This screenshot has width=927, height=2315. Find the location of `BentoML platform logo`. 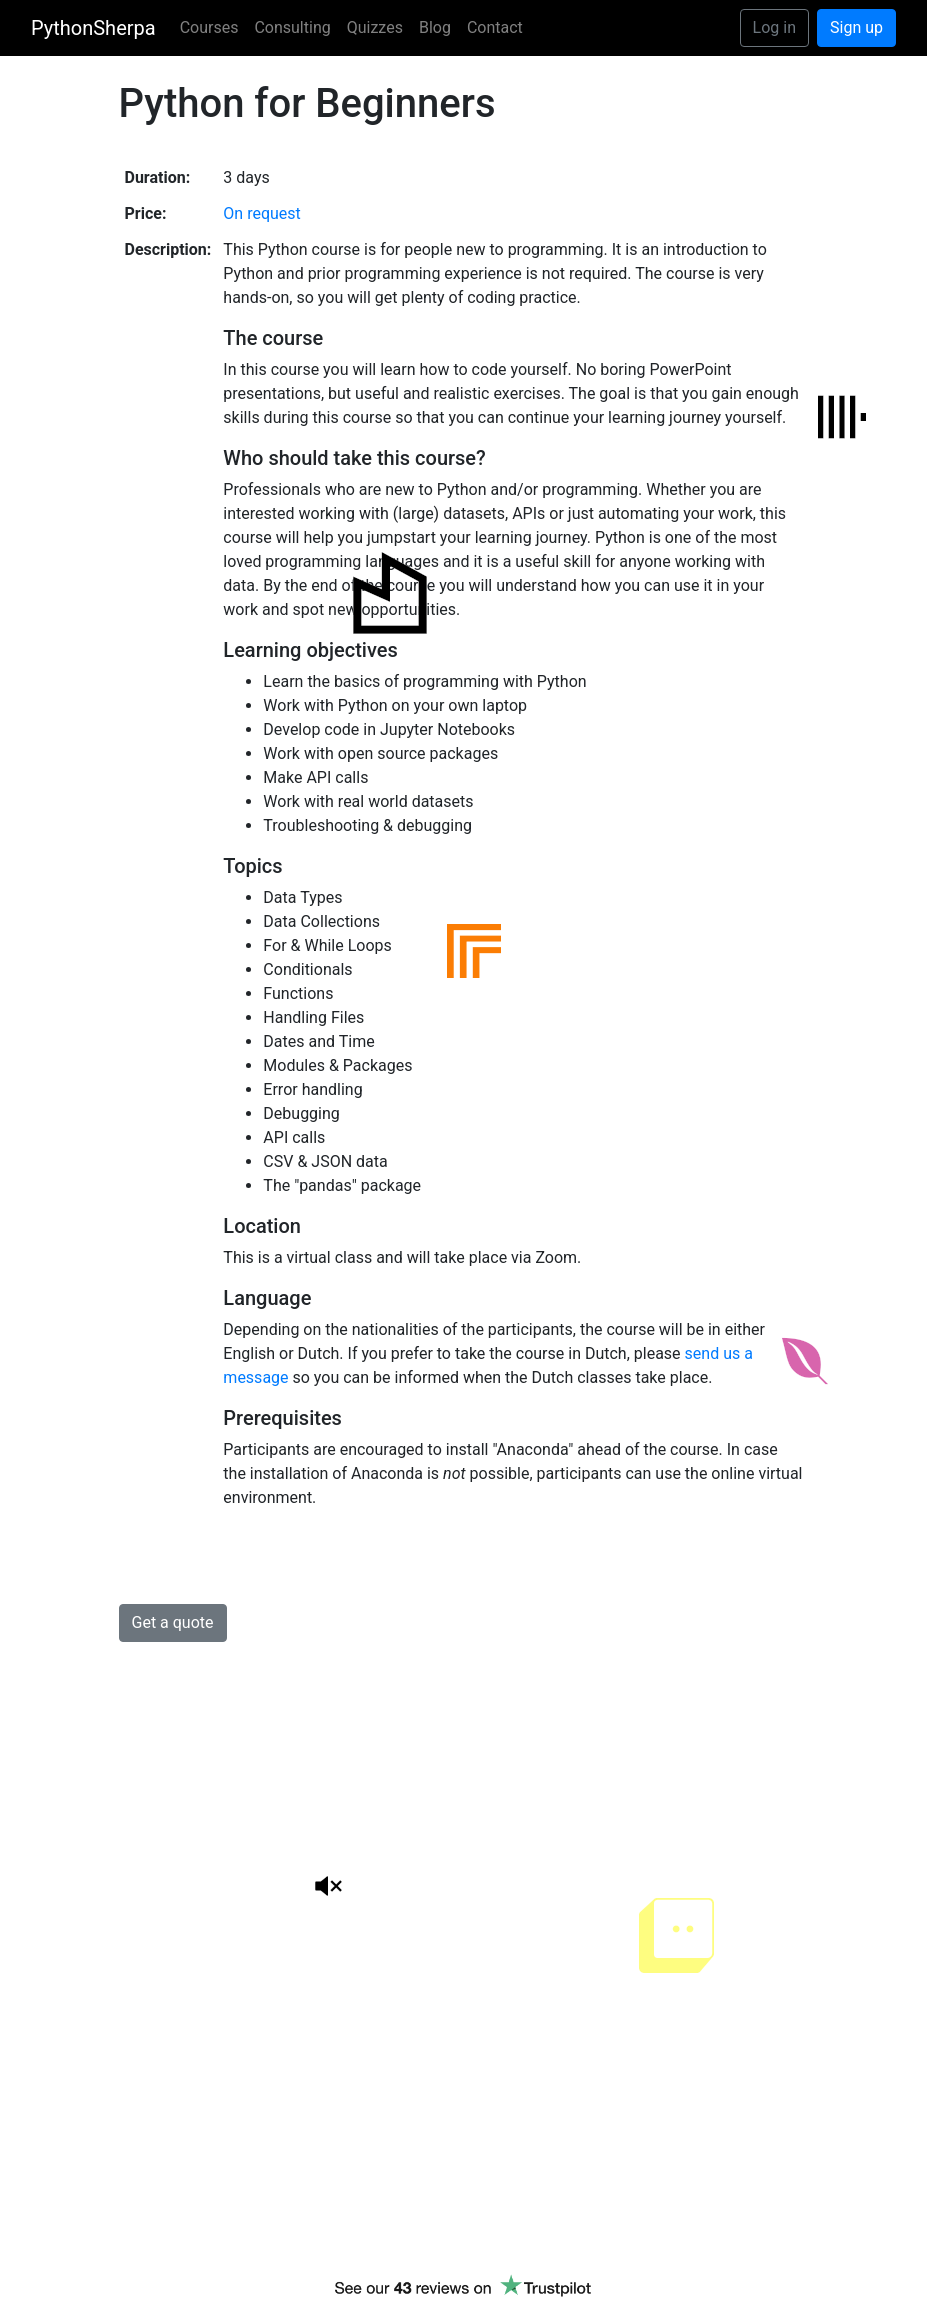

BentoML platform logo is located at coordinates (676, 1935).